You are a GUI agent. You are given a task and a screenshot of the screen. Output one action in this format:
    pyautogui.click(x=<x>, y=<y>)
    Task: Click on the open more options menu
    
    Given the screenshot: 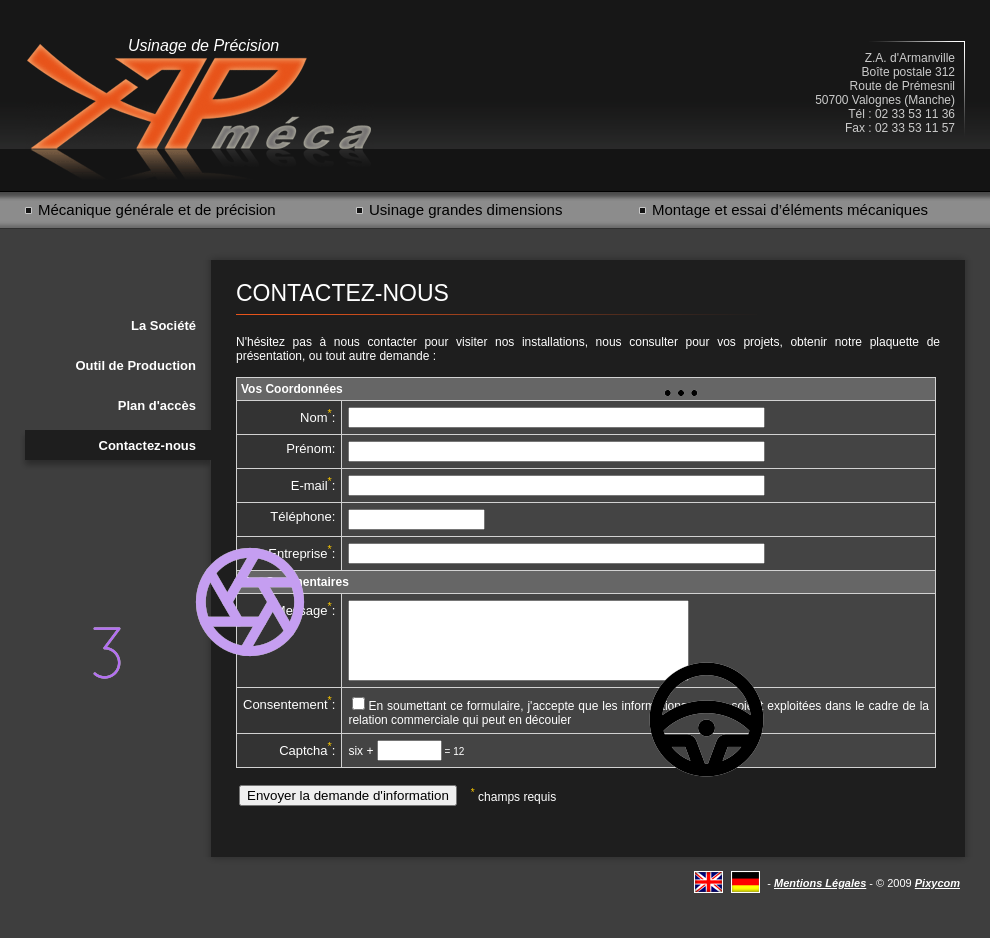 What is the action you would take?
    pyautogui.click(x=681, y=393)
    